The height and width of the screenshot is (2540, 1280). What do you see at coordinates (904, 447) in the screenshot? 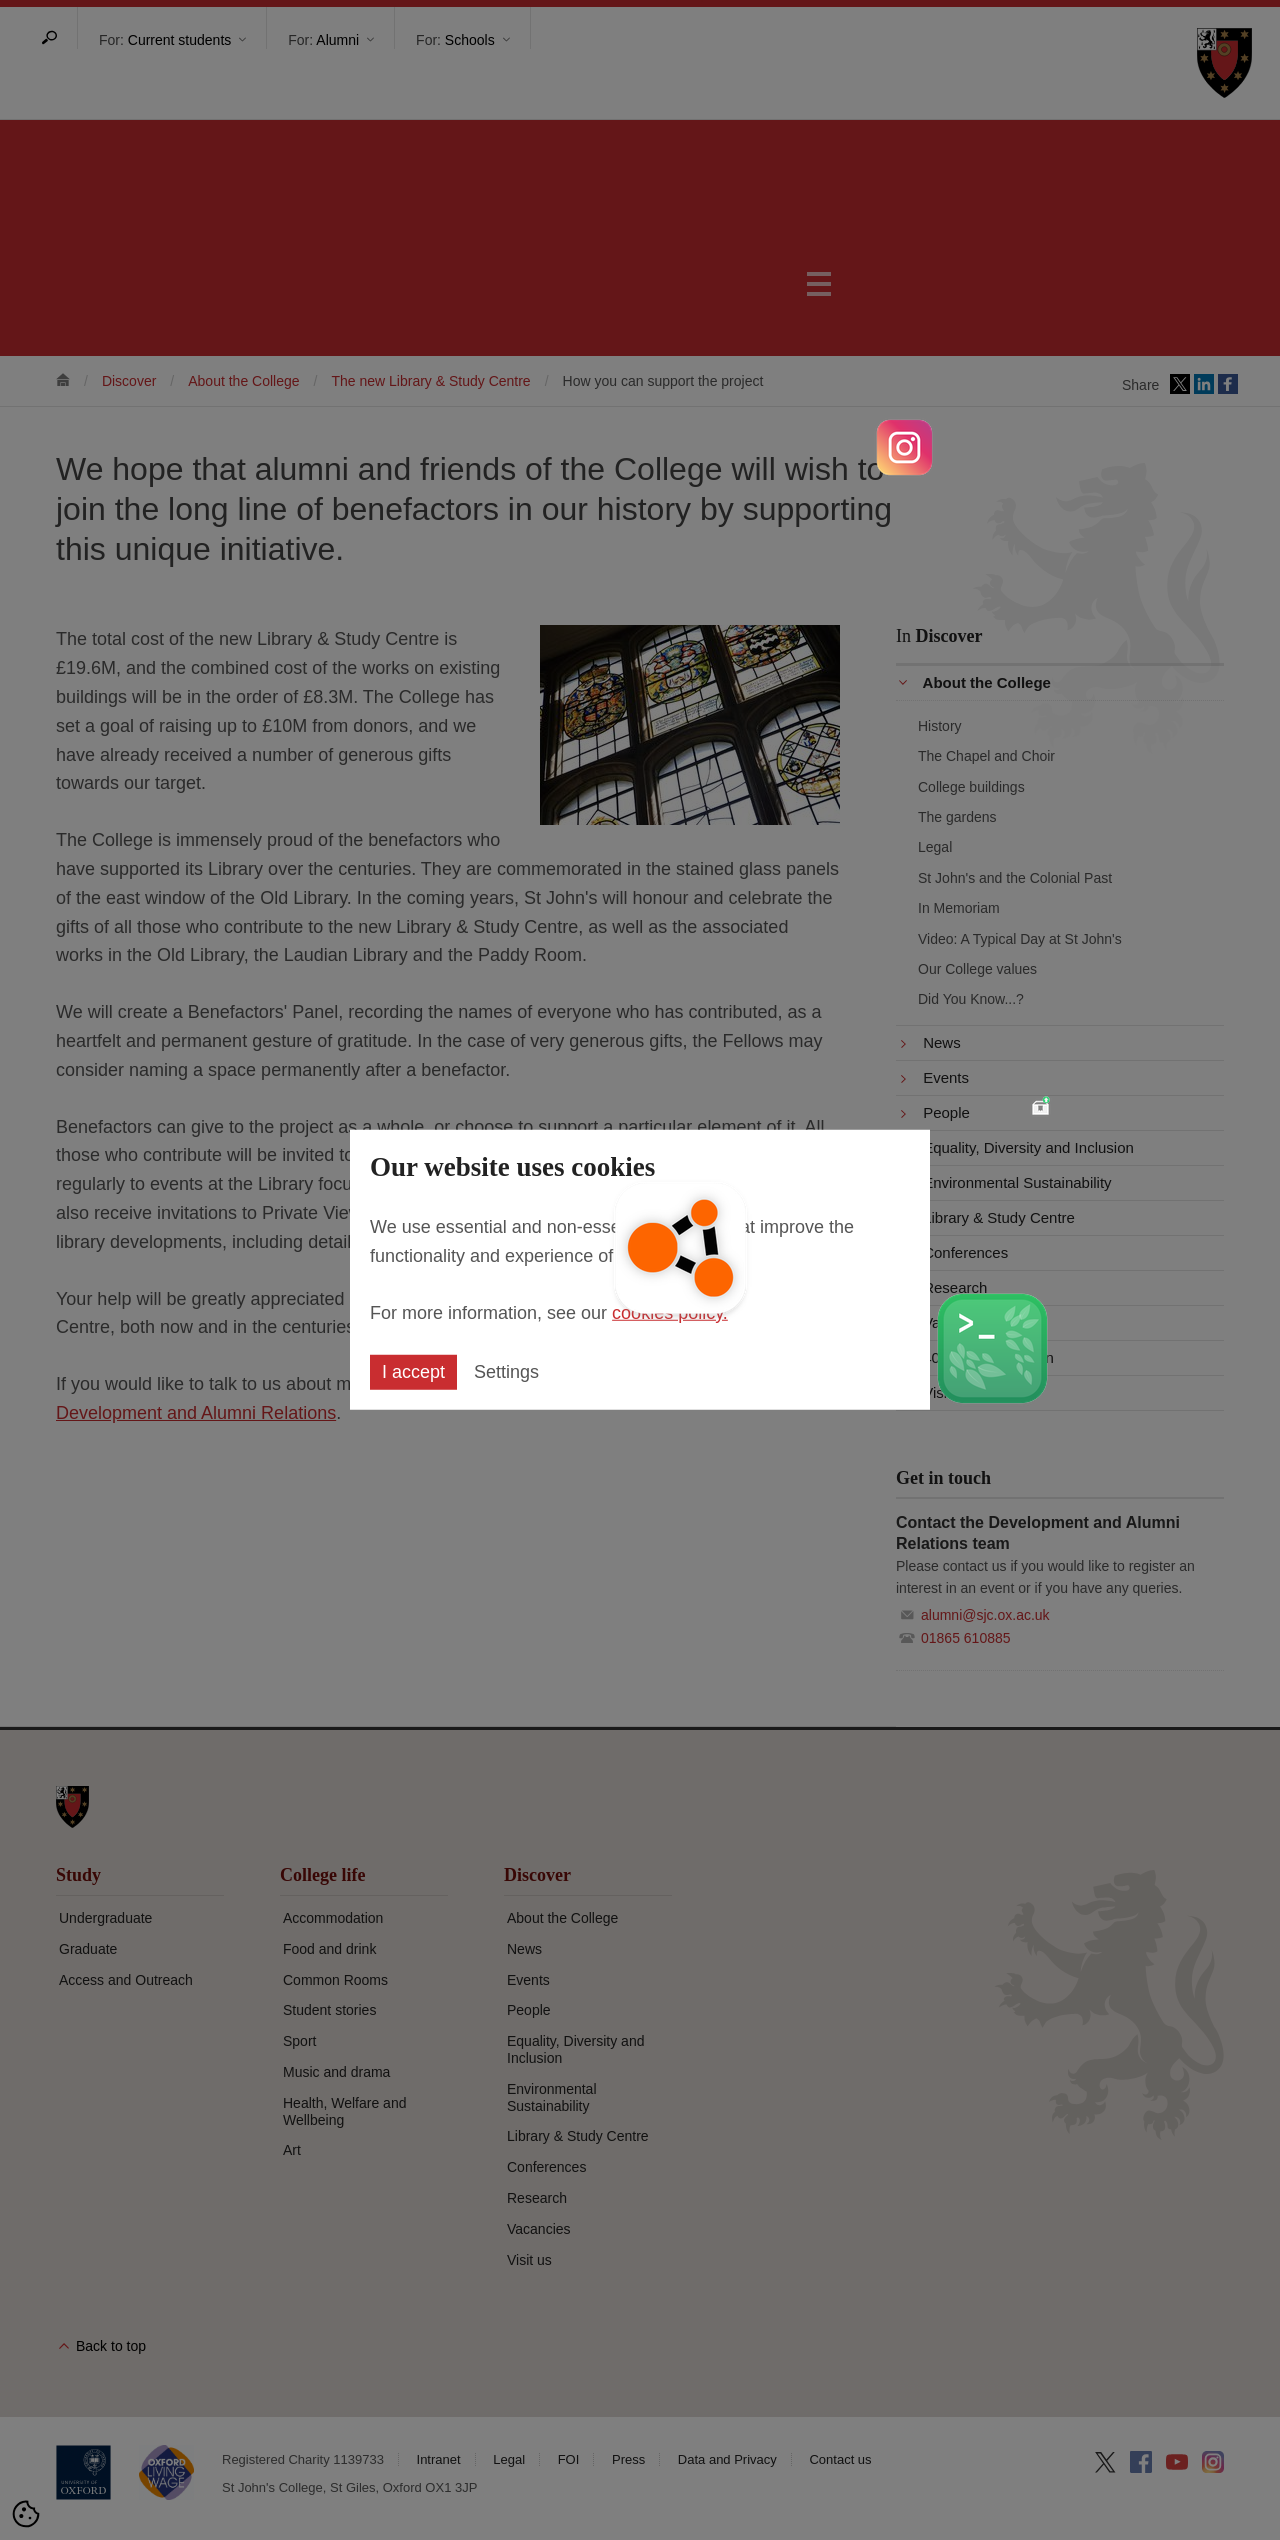
I see `open the Instagram app` at bounding box center [904, 447].